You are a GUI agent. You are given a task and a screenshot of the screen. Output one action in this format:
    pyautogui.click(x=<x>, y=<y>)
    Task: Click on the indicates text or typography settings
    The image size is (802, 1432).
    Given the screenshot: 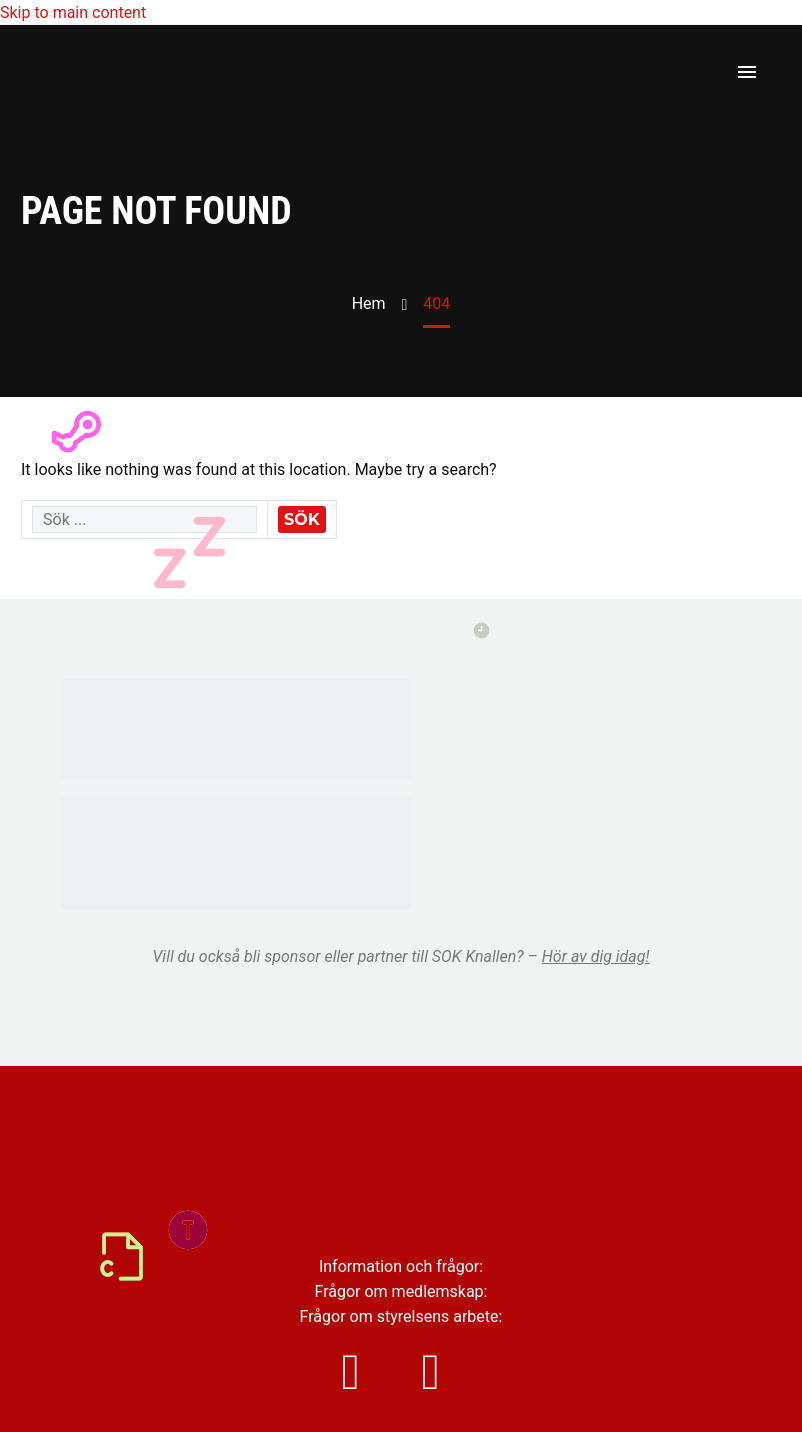 What is the action you would take?
    pyautogui.click(x=188, y=1230)
    